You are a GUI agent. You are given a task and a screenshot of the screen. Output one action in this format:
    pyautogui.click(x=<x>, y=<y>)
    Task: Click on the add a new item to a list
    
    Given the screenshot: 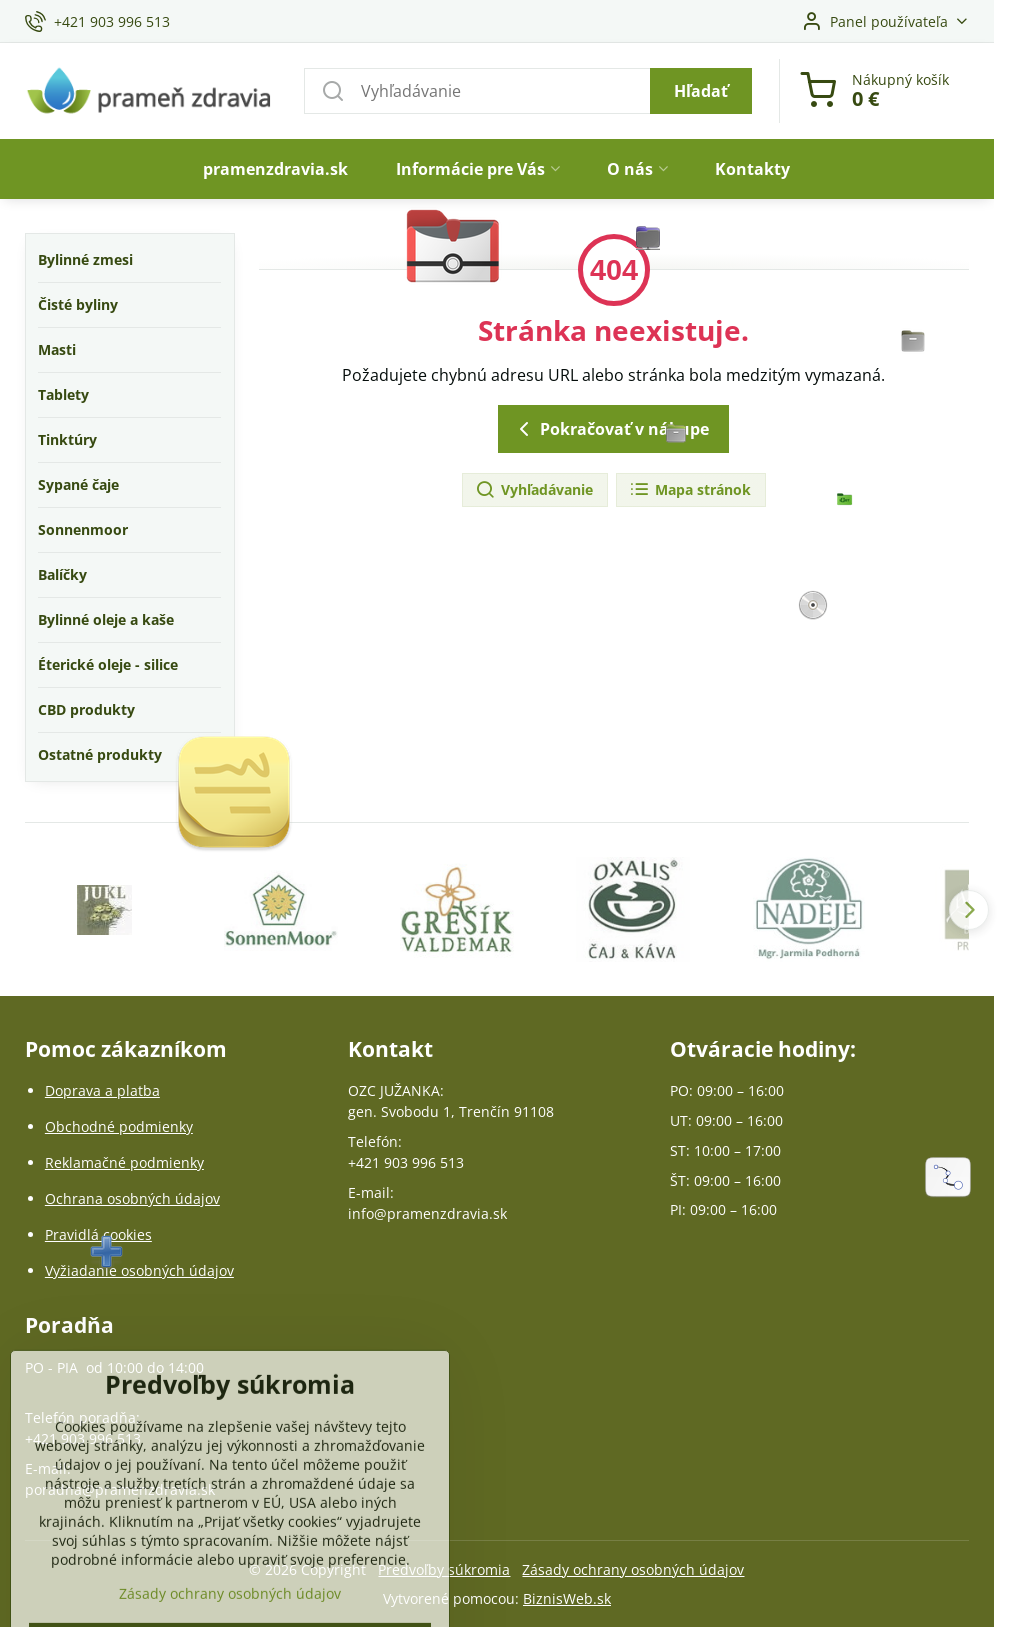 What is the action you would take?
    pyautogui.click(x=105, y=1252)
    